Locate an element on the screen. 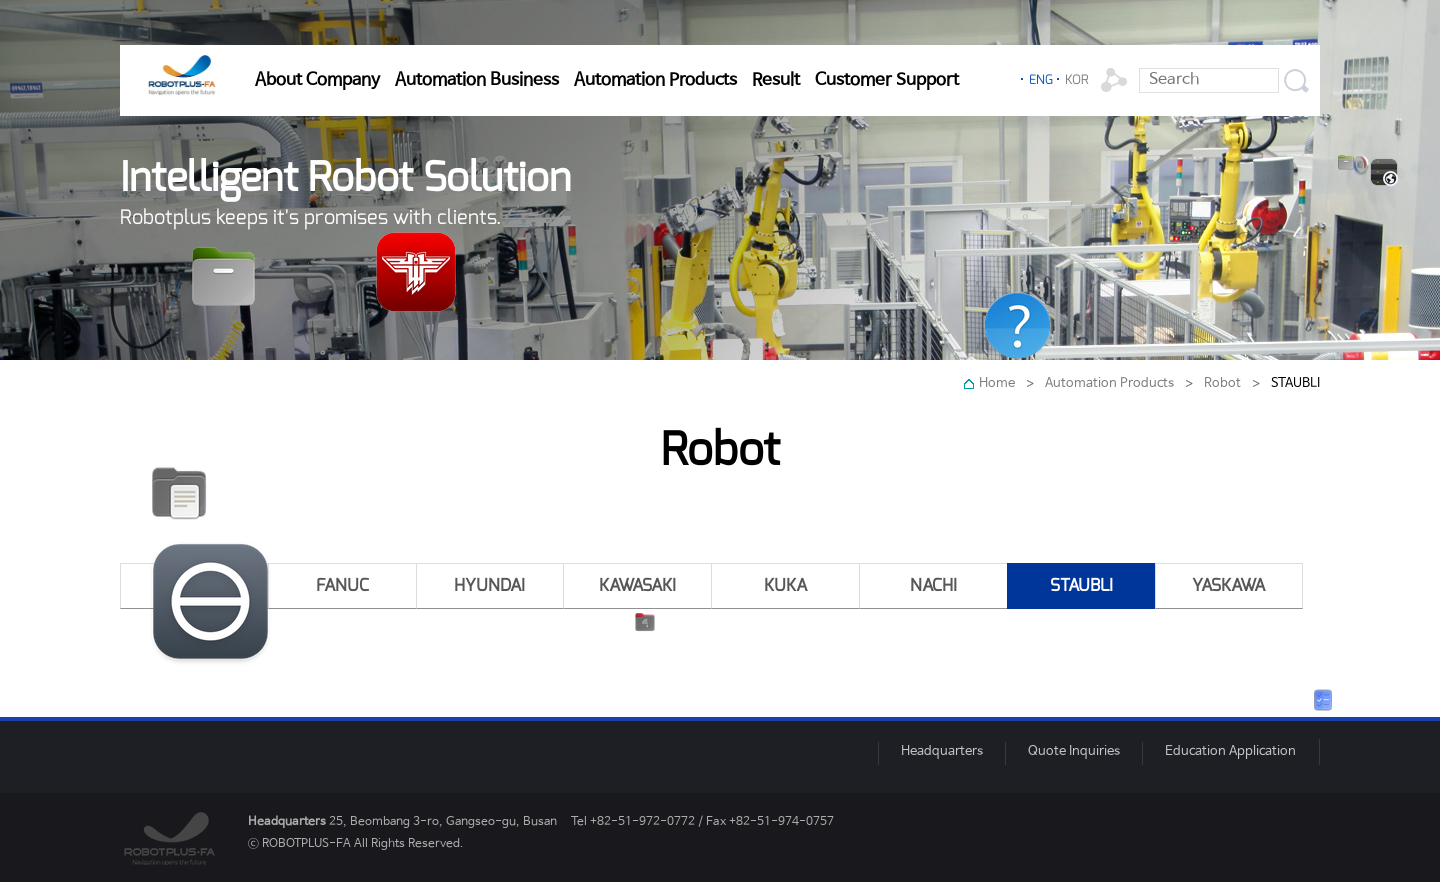  open insync cloud sync folder is located at coordinates (645, 622).